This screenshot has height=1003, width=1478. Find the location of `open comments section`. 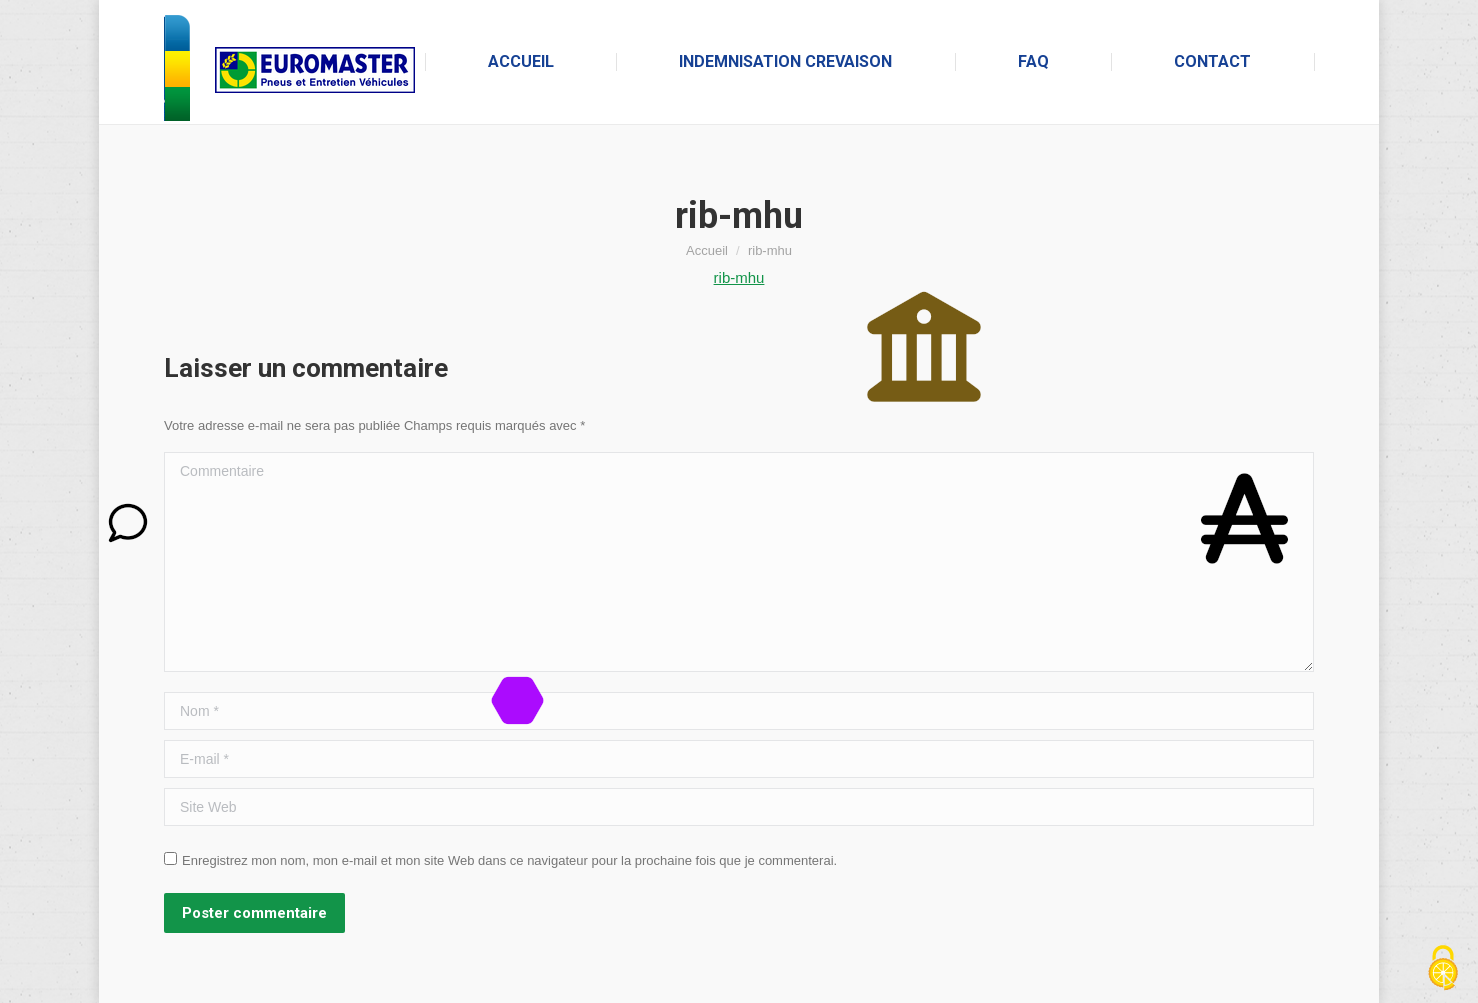

open comments section is located at coordinates (128, 523).